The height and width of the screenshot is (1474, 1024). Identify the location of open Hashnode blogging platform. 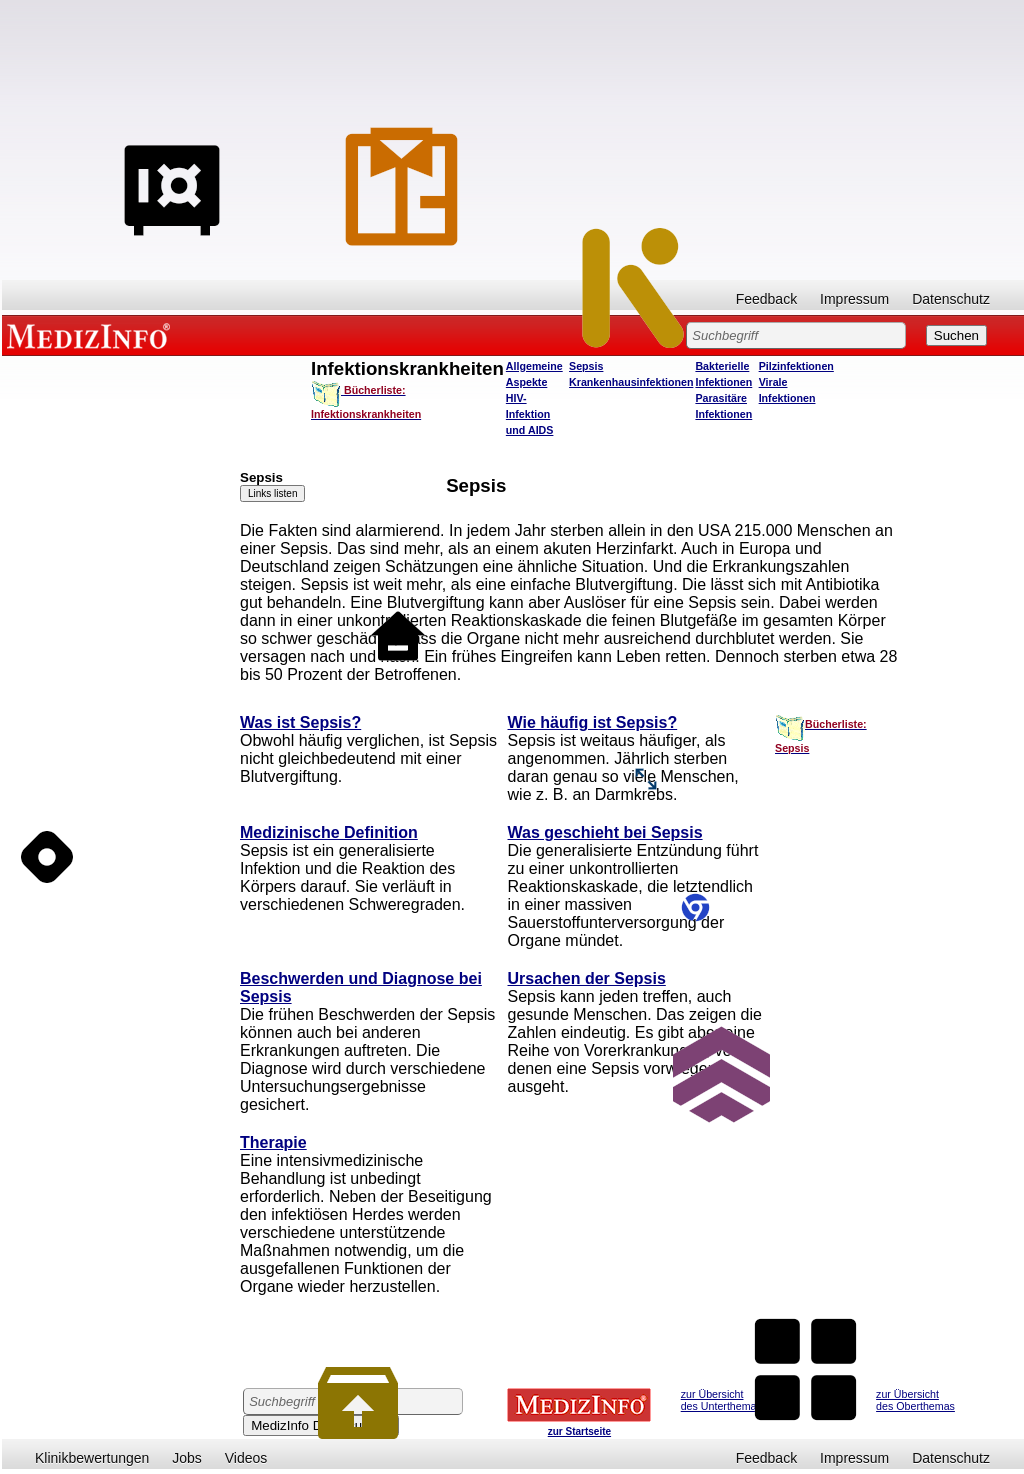
(47, 857).